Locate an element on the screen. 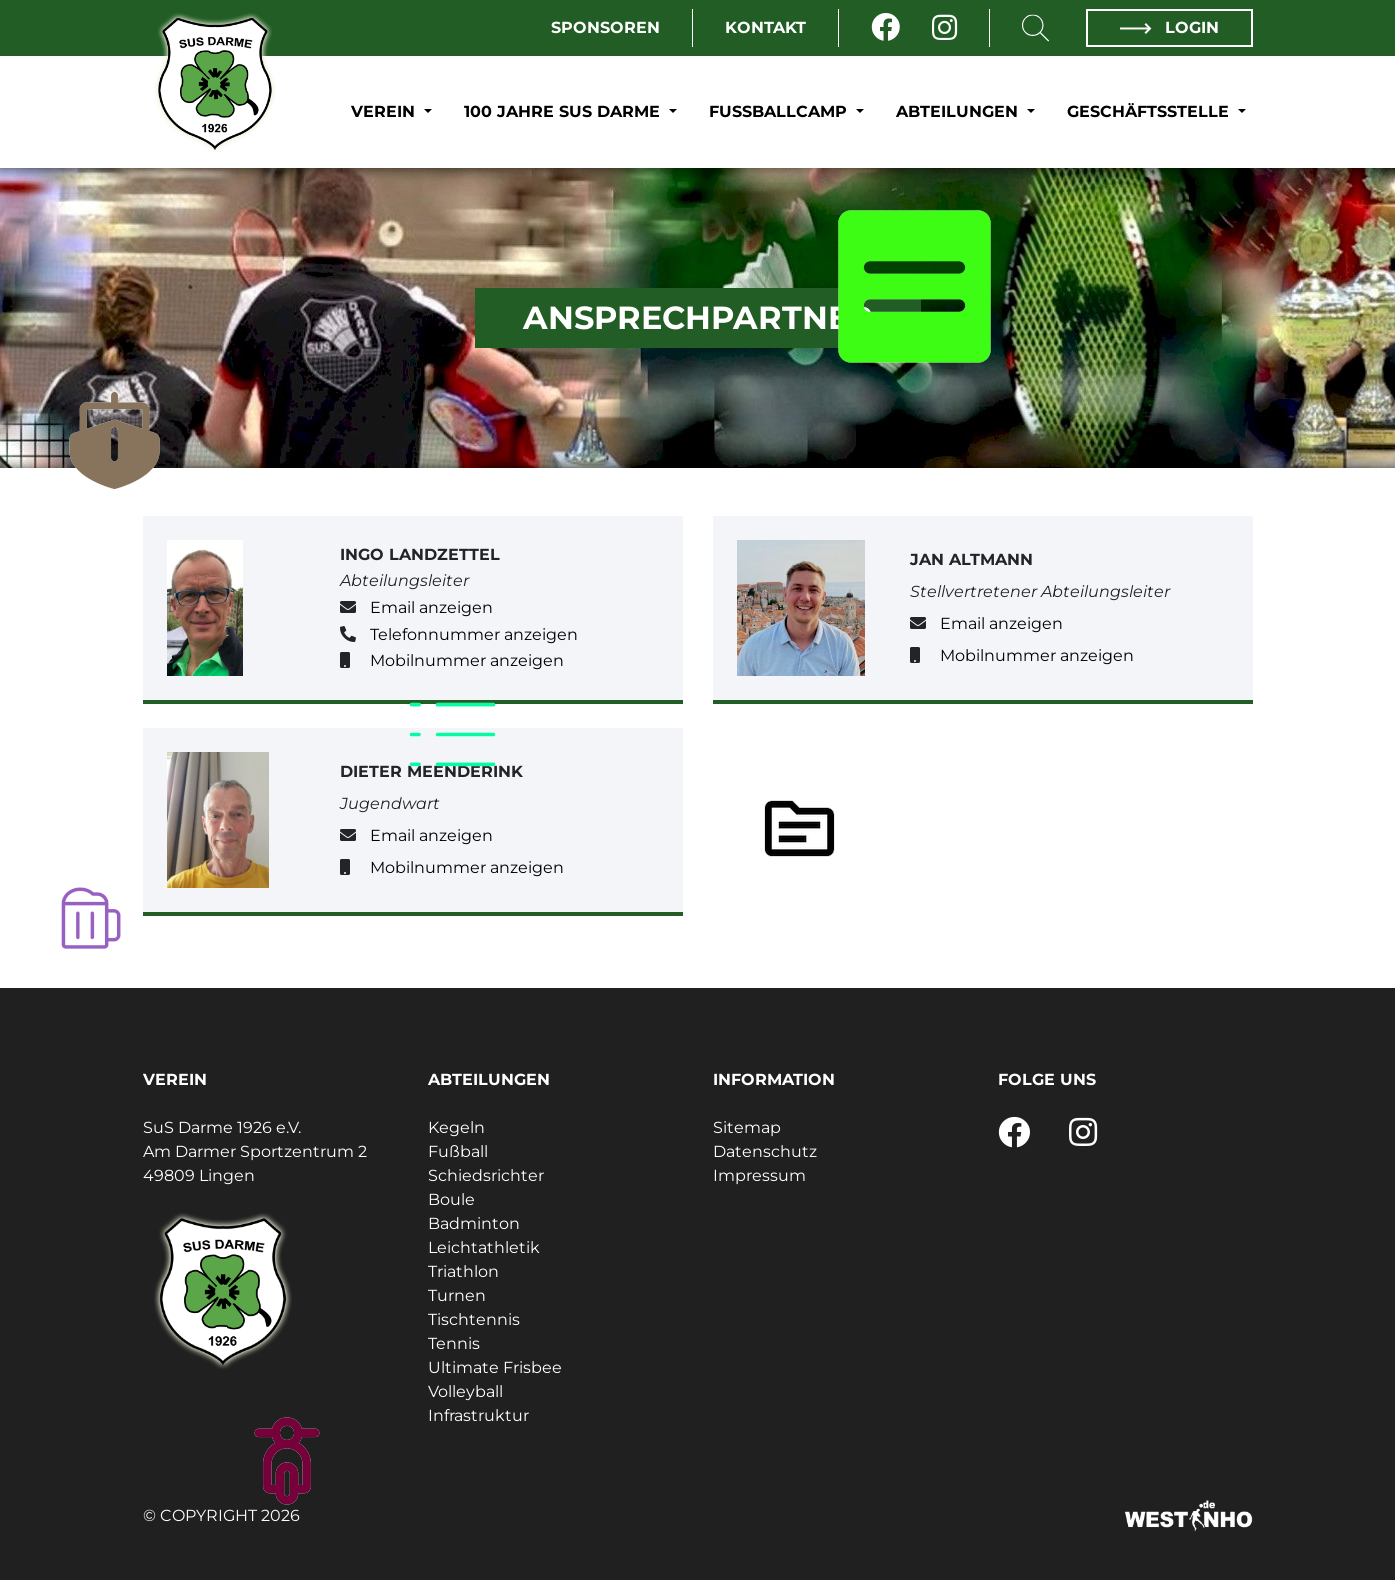  view nearby bars or breweries is located at coordinates (87, 920).